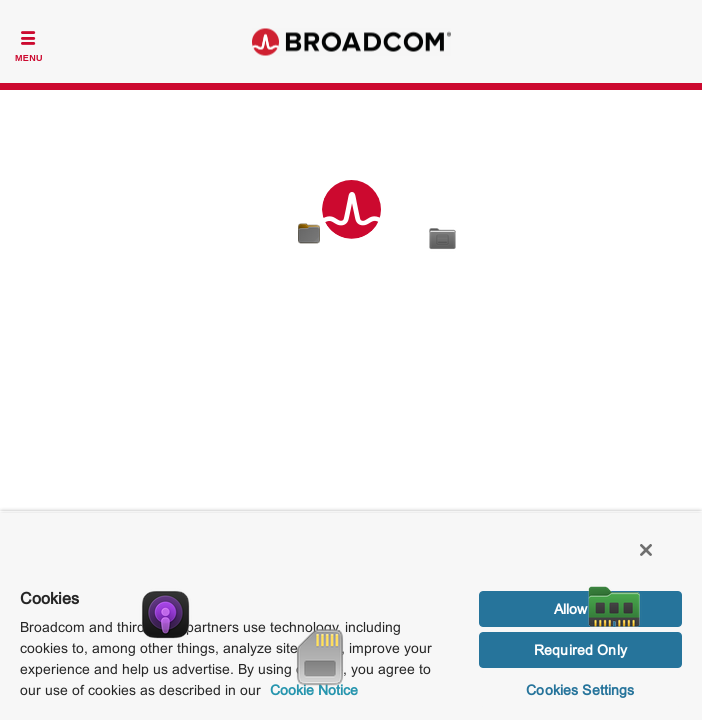  What do you see at coordinates (614, 608) in the screenshot?
I see `folder containing memory or RAM-related files` at bounding box center [614, 608].